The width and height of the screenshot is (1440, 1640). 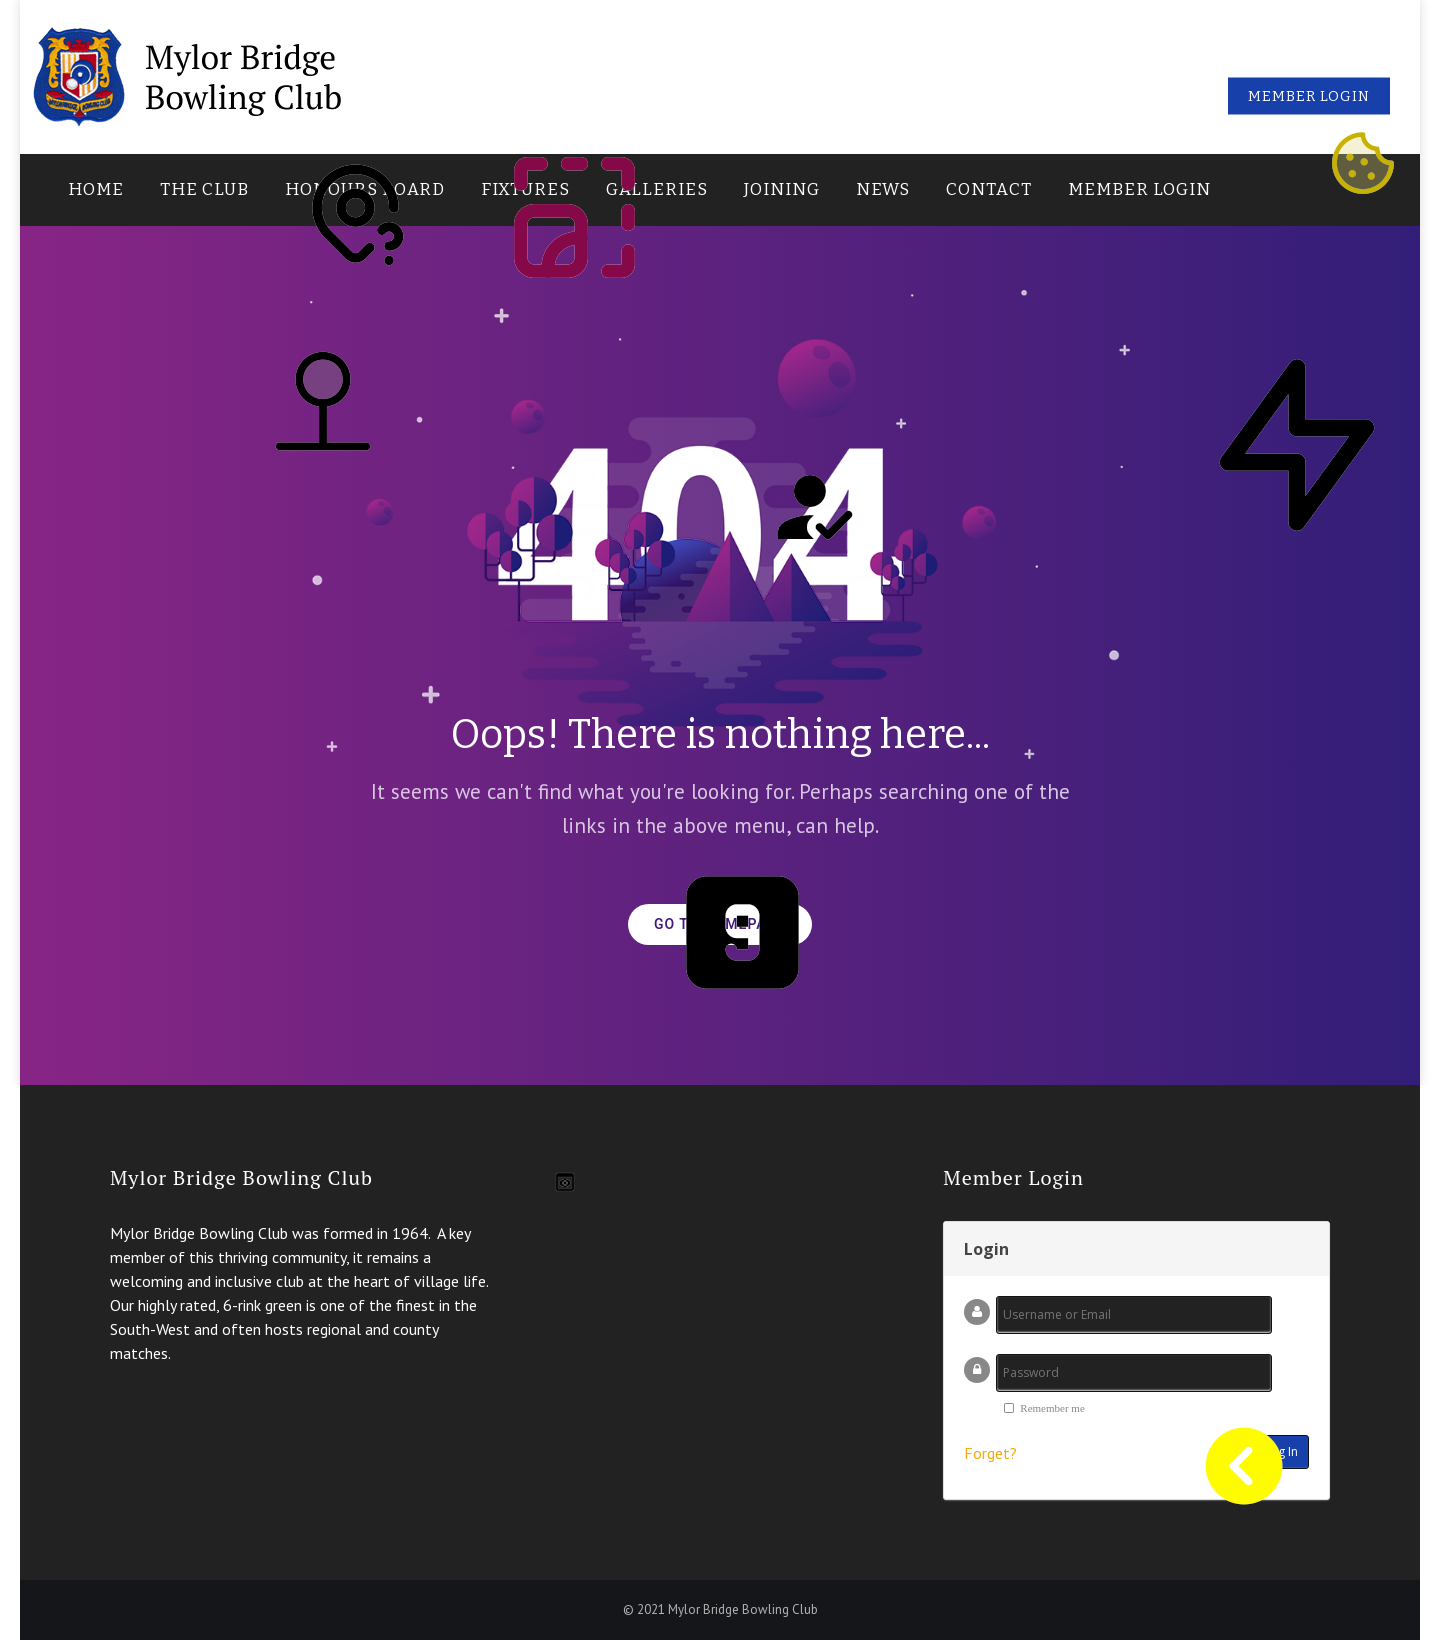 What do you see at coordinates (565, 1182) in the screenshot?
I see `preview content before publishing` at bounding box center [565, 1182].